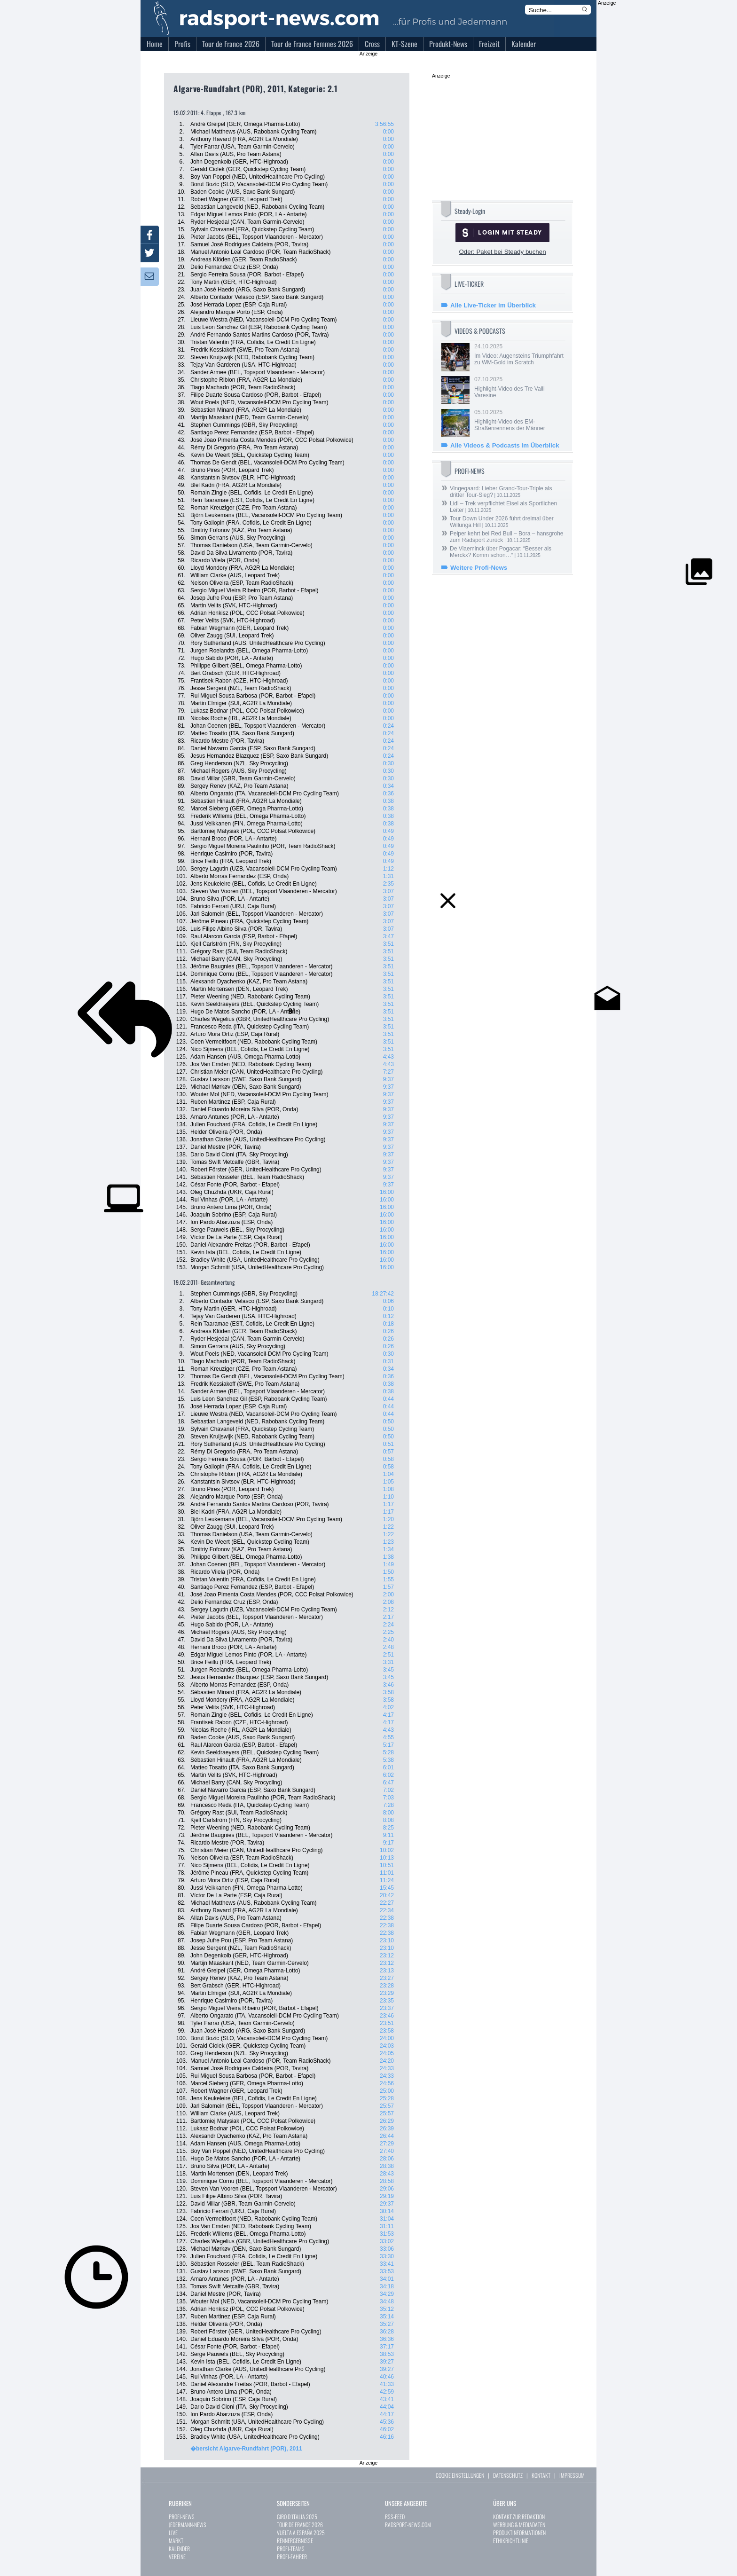  What do you see at coordinates (96, 2277) in the screenshot?
I see `view time or clock settings` at bounding box center [96, 2277].